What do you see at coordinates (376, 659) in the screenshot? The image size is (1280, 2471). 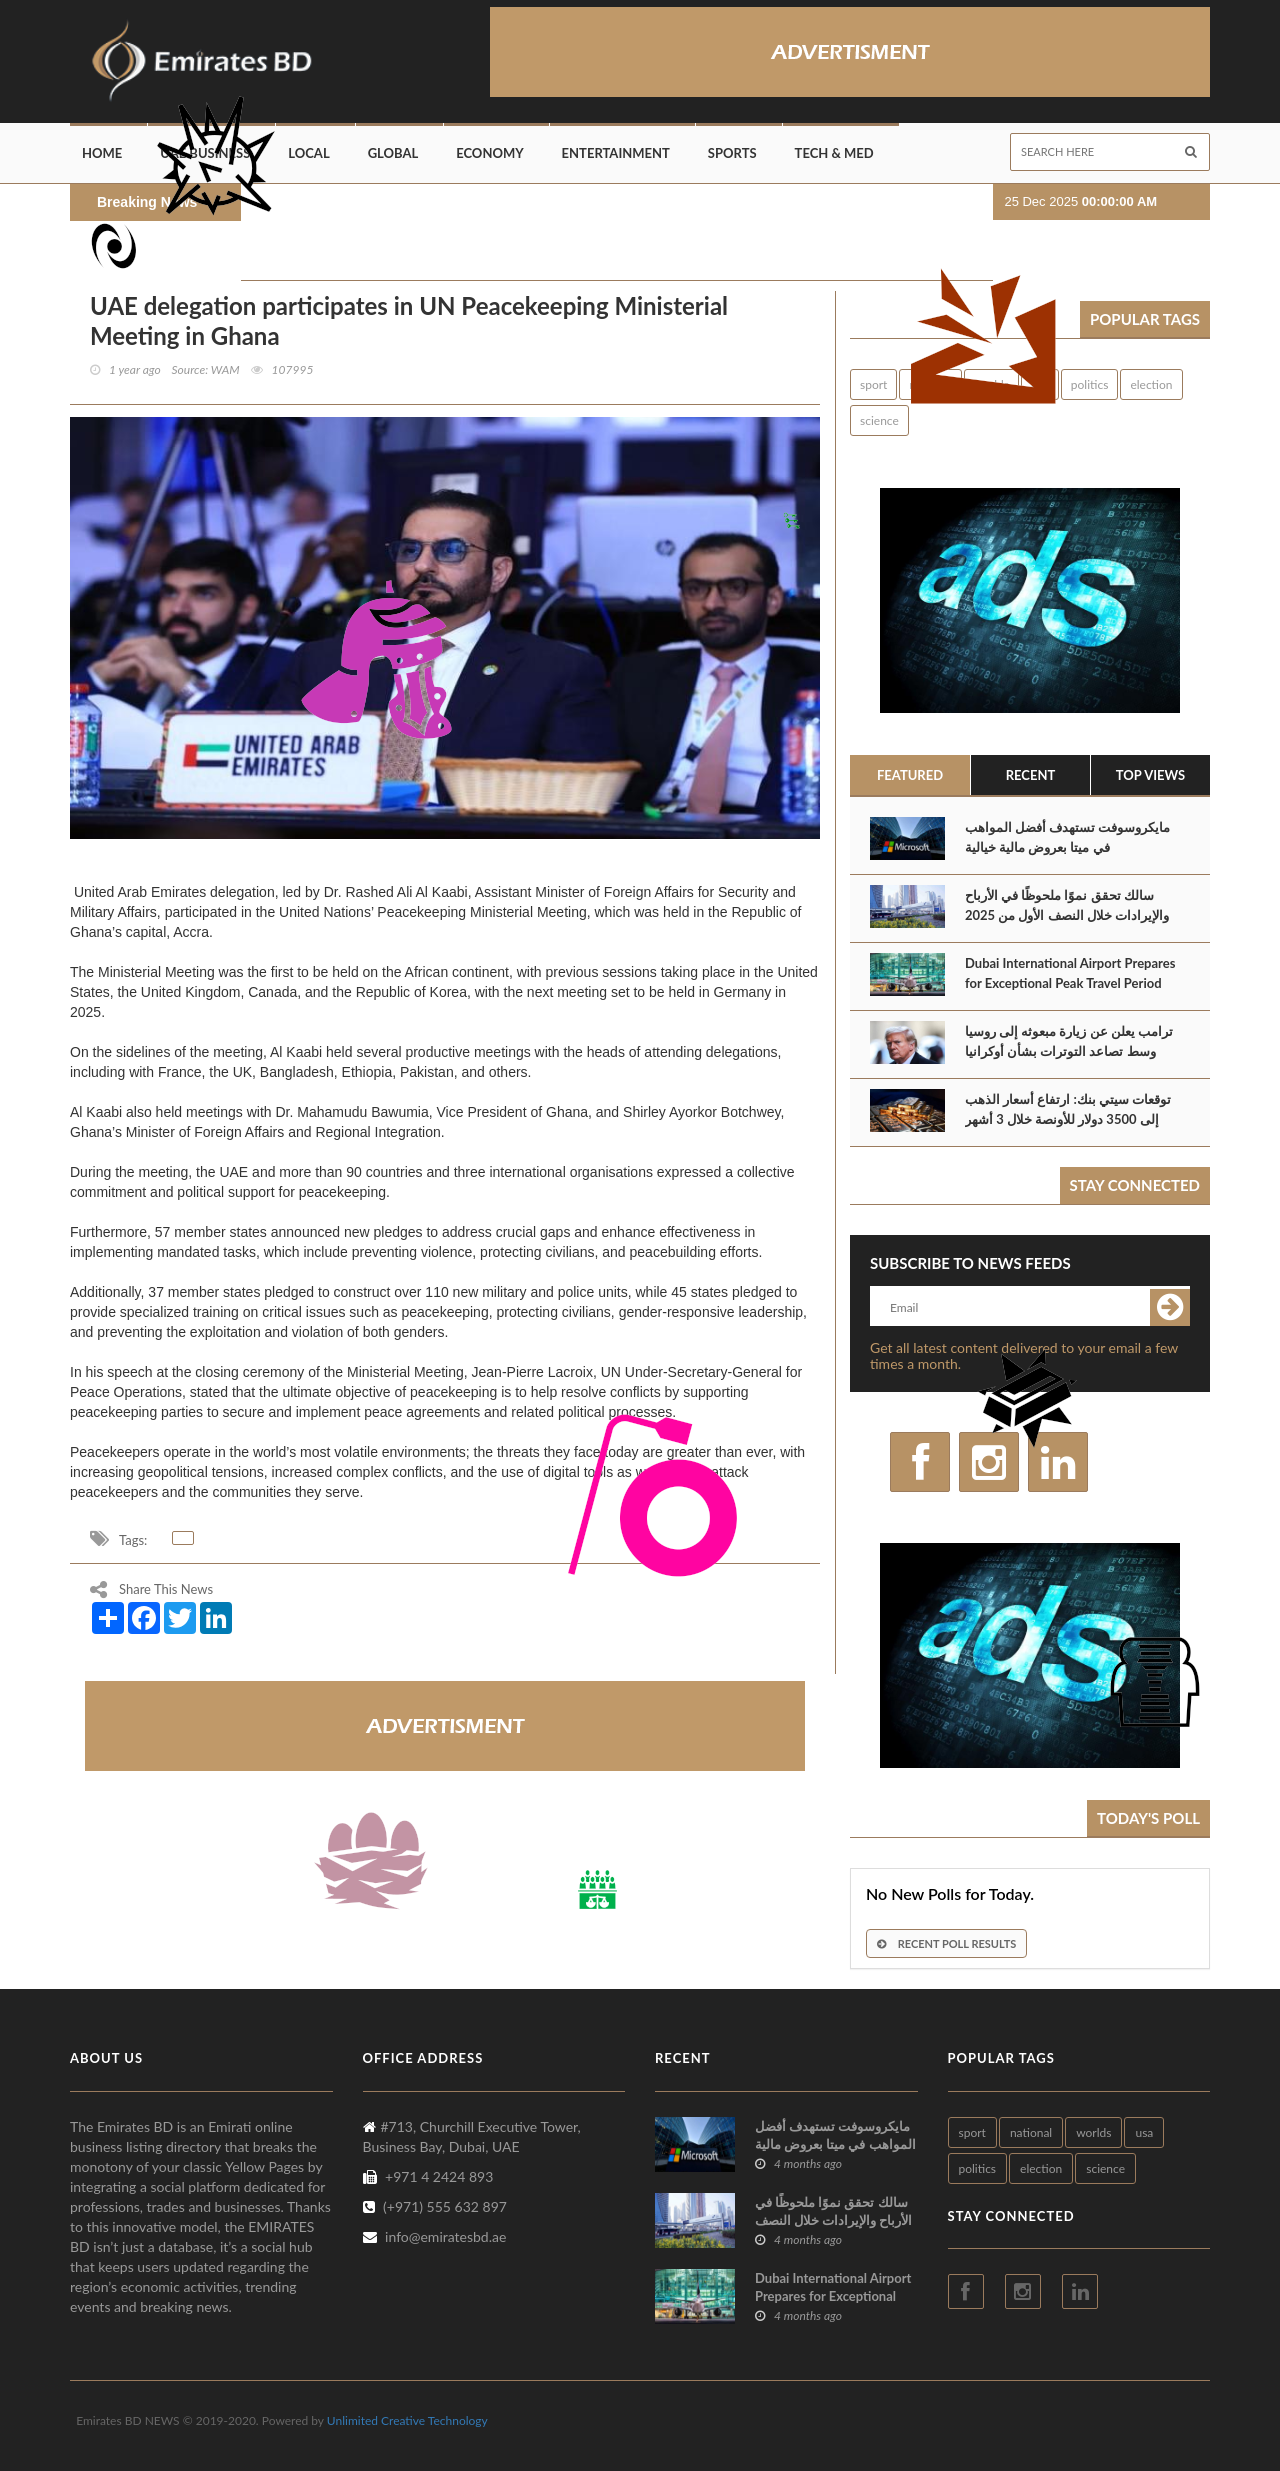 I see `select roman soldier or centurion character class` at bounding box center [376, 659].